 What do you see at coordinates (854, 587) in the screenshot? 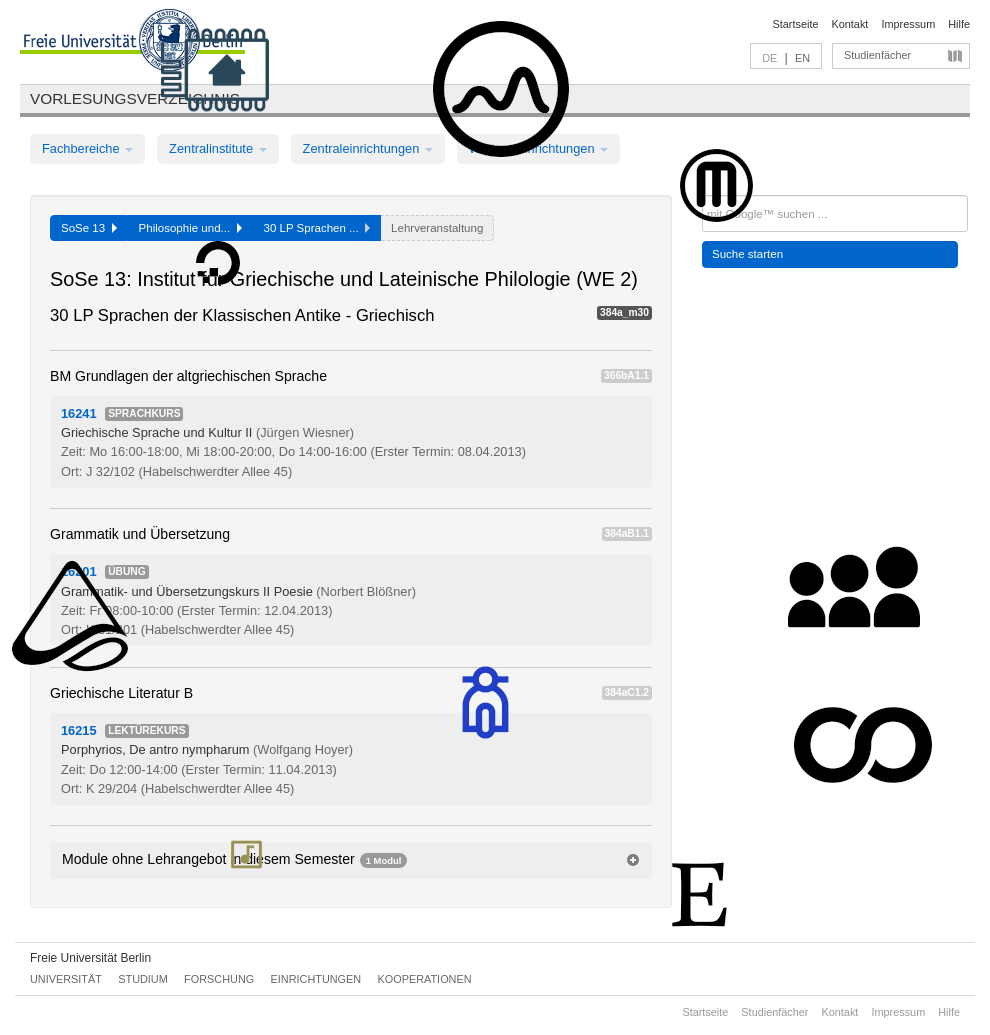
I see `link to MySpace profile` at bounding box center [854, 587].